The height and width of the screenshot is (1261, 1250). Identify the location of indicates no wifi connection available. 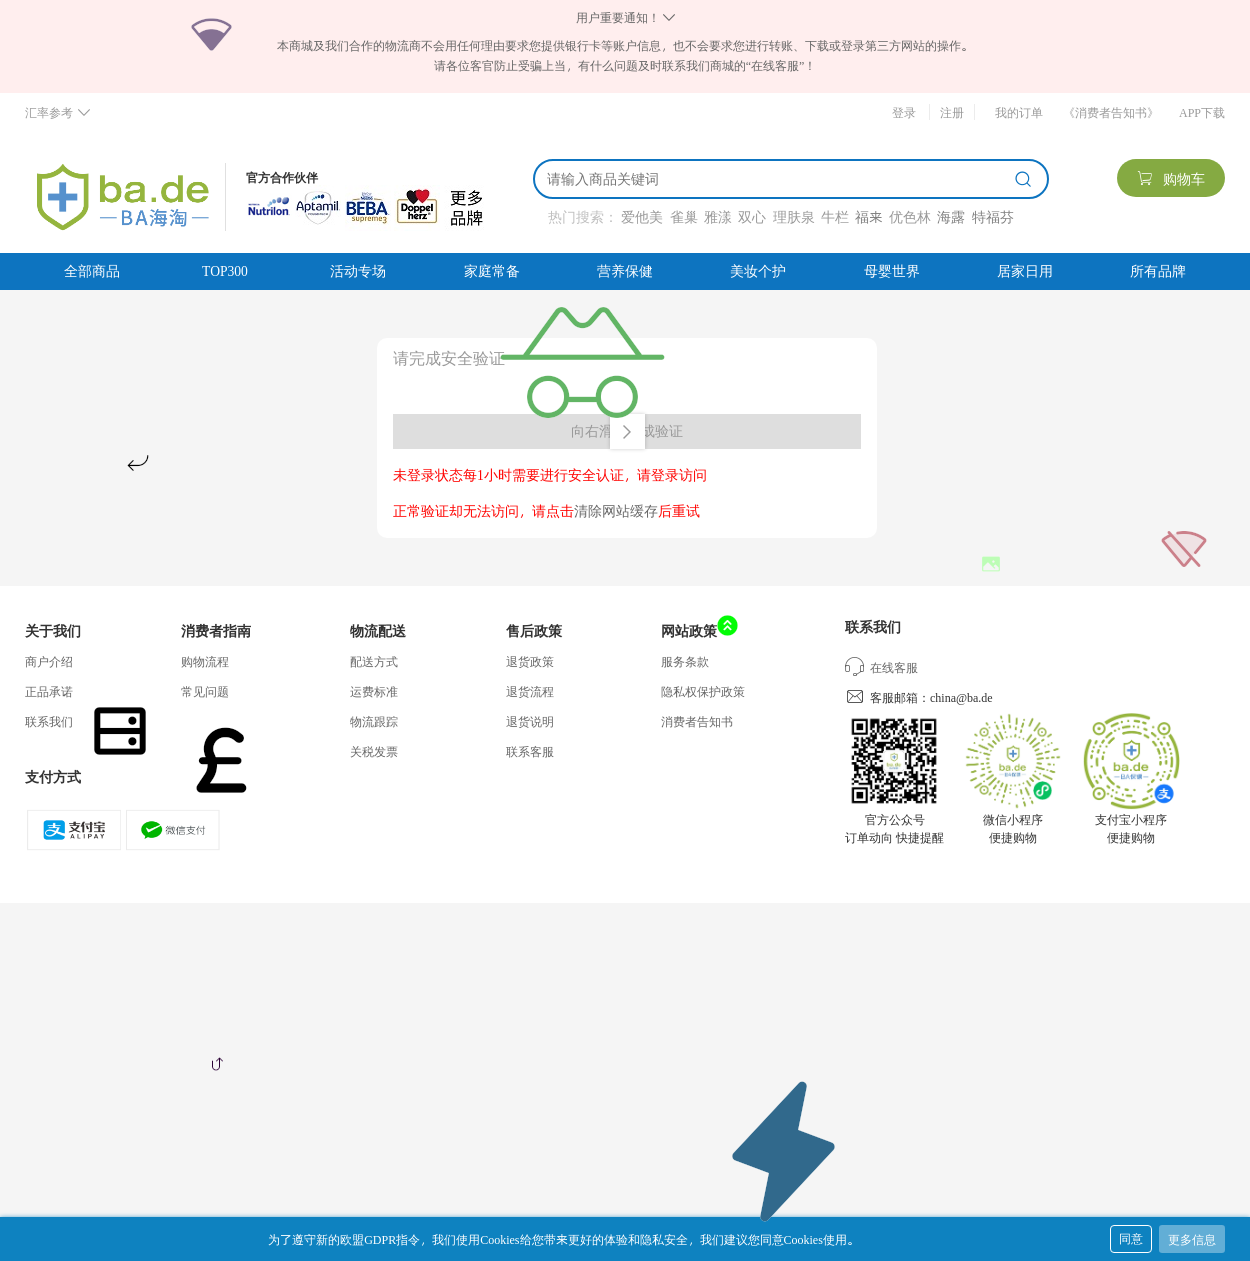
(1184, 549).